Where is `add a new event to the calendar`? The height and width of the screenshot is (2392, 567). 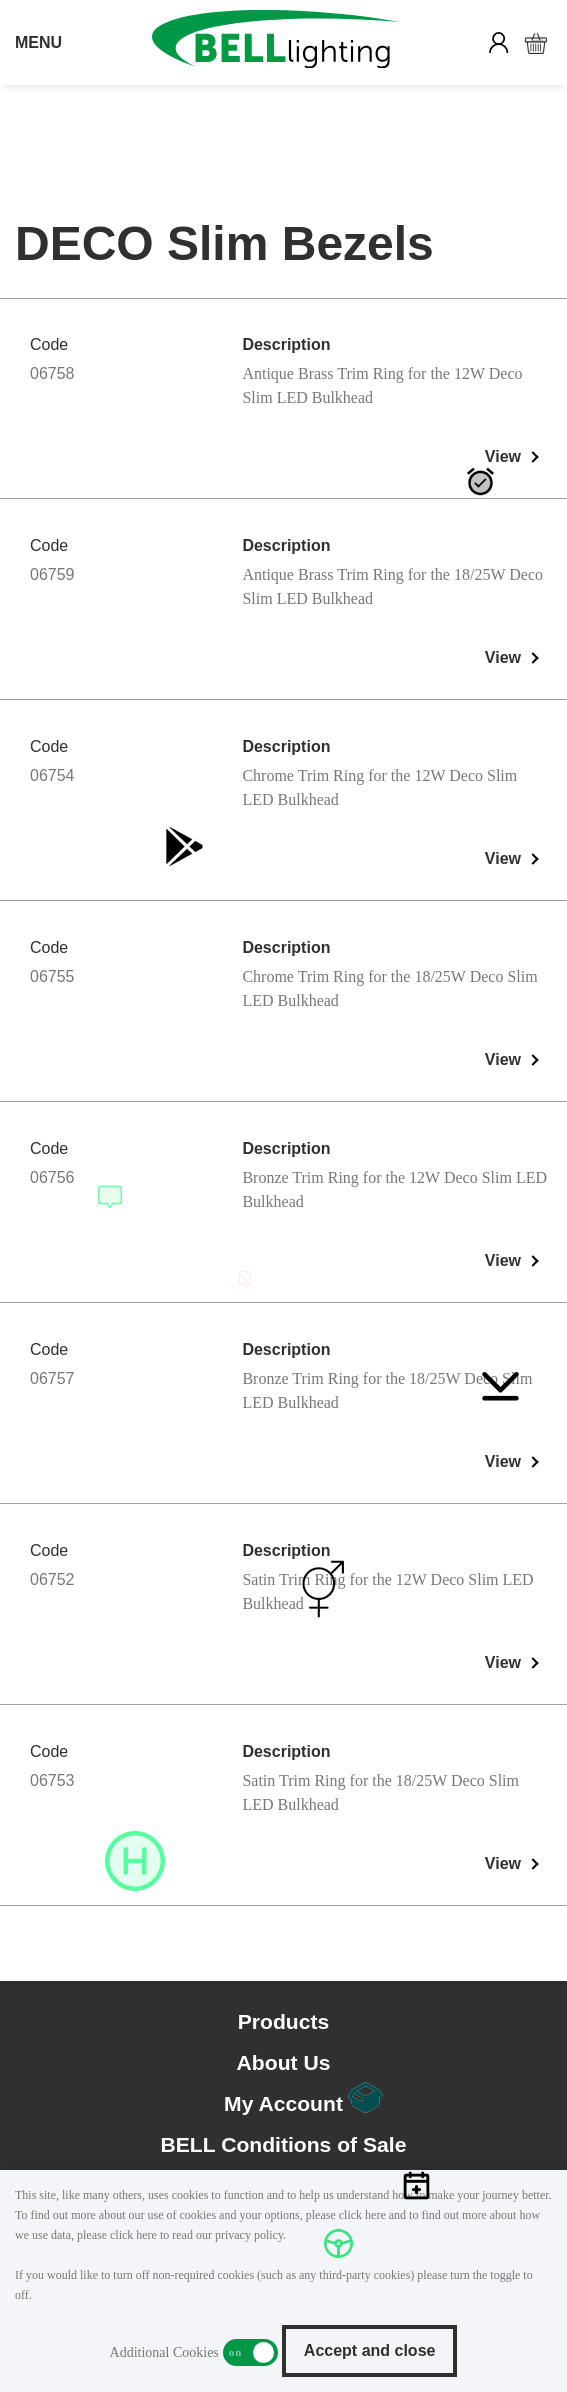
add a new event to the calendar is located at coordinates (416, 2186).